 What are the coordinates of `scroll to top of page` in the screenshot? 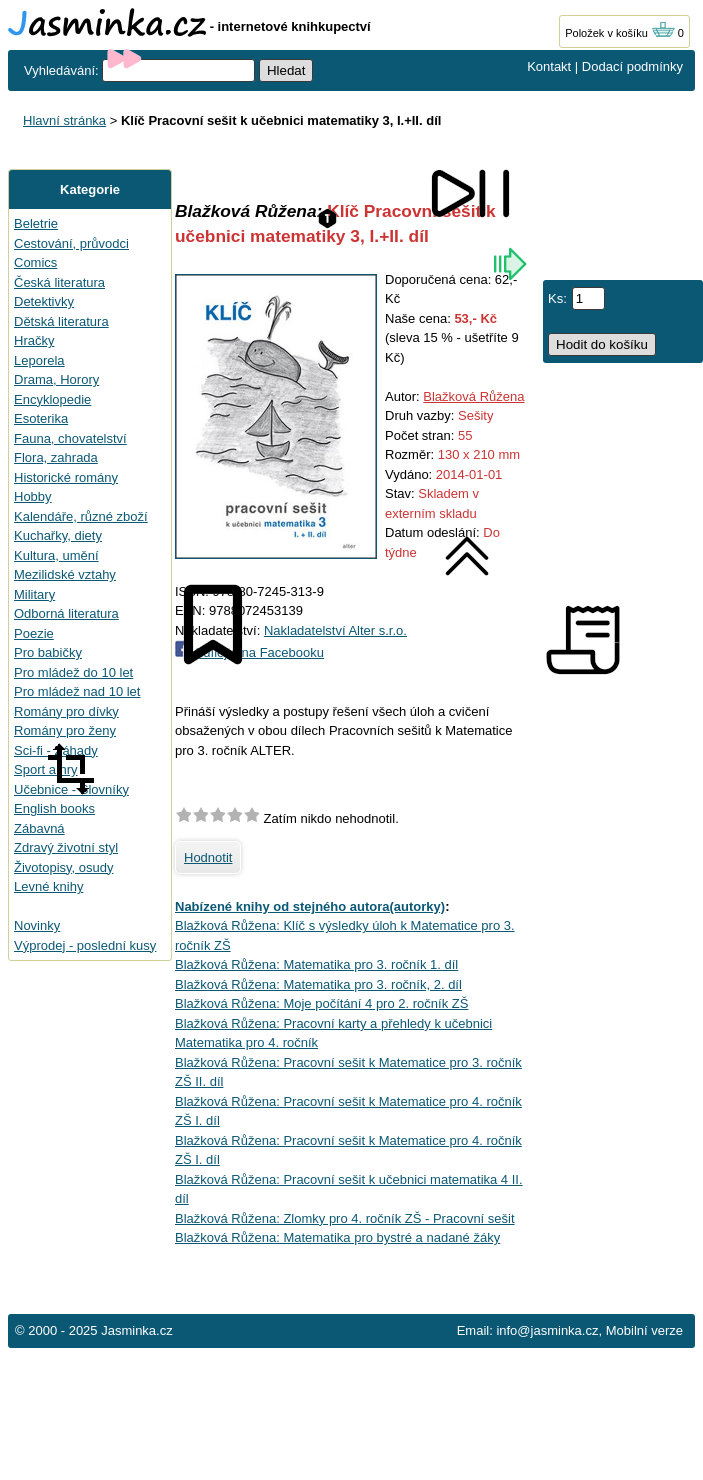 It's located at (467, 556).